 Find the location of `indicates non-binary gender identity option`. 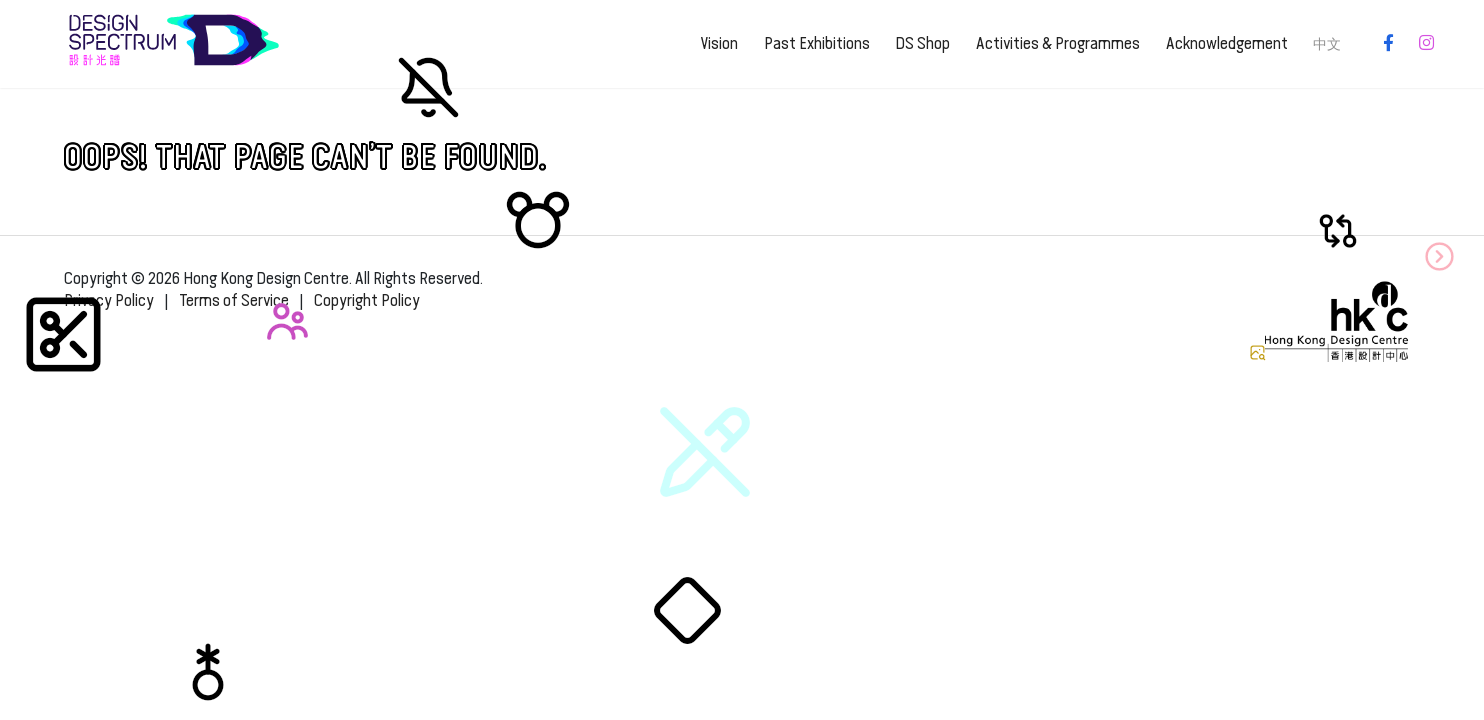

indicates non-binary gender identity option is located at coordinates (208, 672).